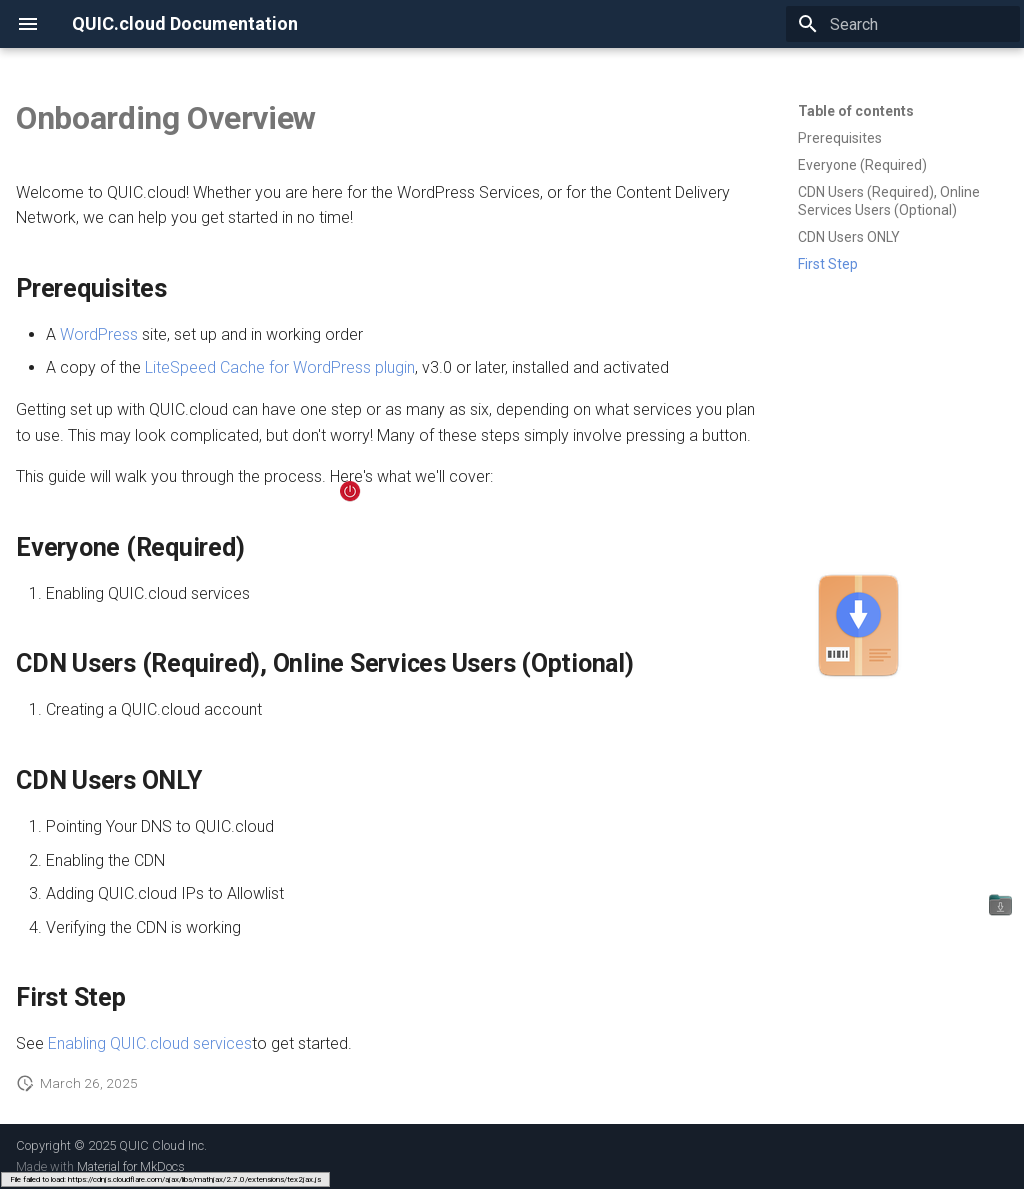 The height and width of the screenshot is (1189, 1024). Describe the element at coordinates (858, 625) in the screenshot. I see `downloading a software package or update` at that location.